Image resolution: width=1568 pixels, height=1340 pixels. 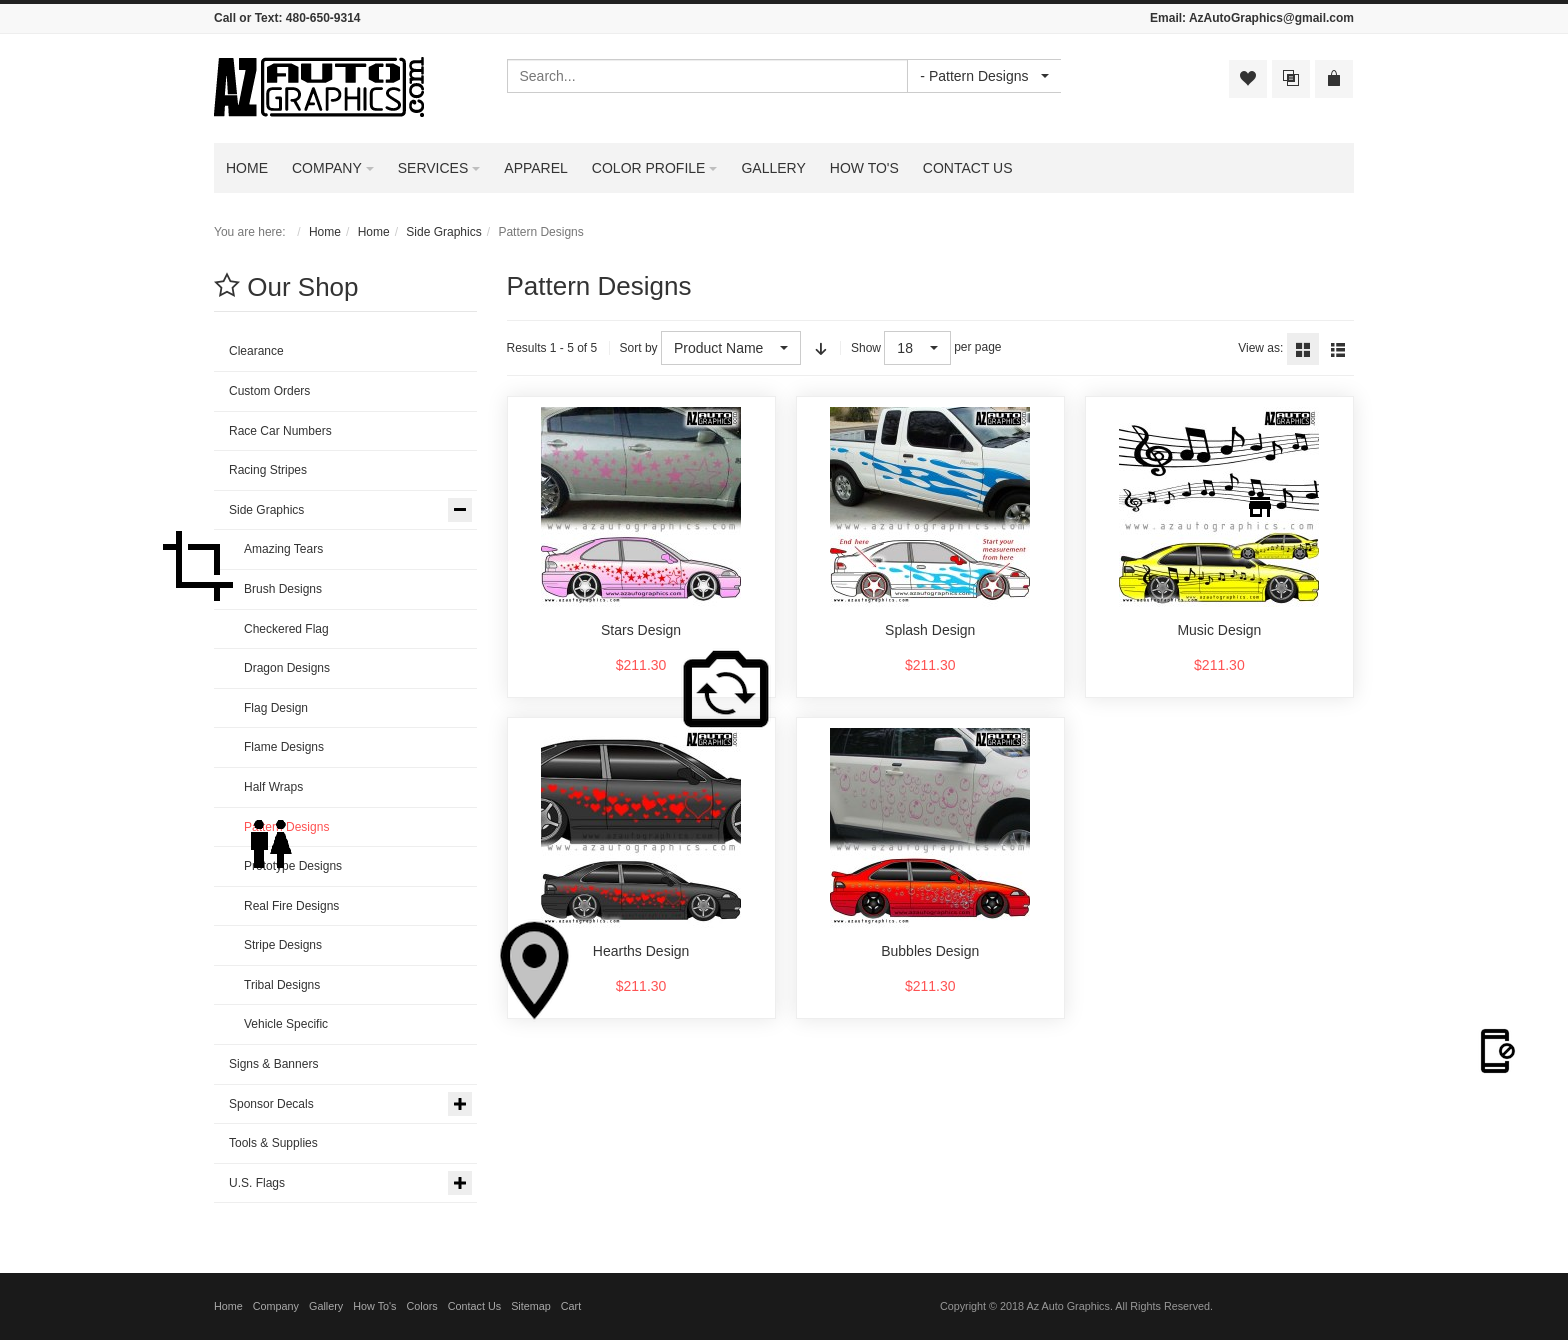 I want to click on crop an image, so click(x=198, y=566).